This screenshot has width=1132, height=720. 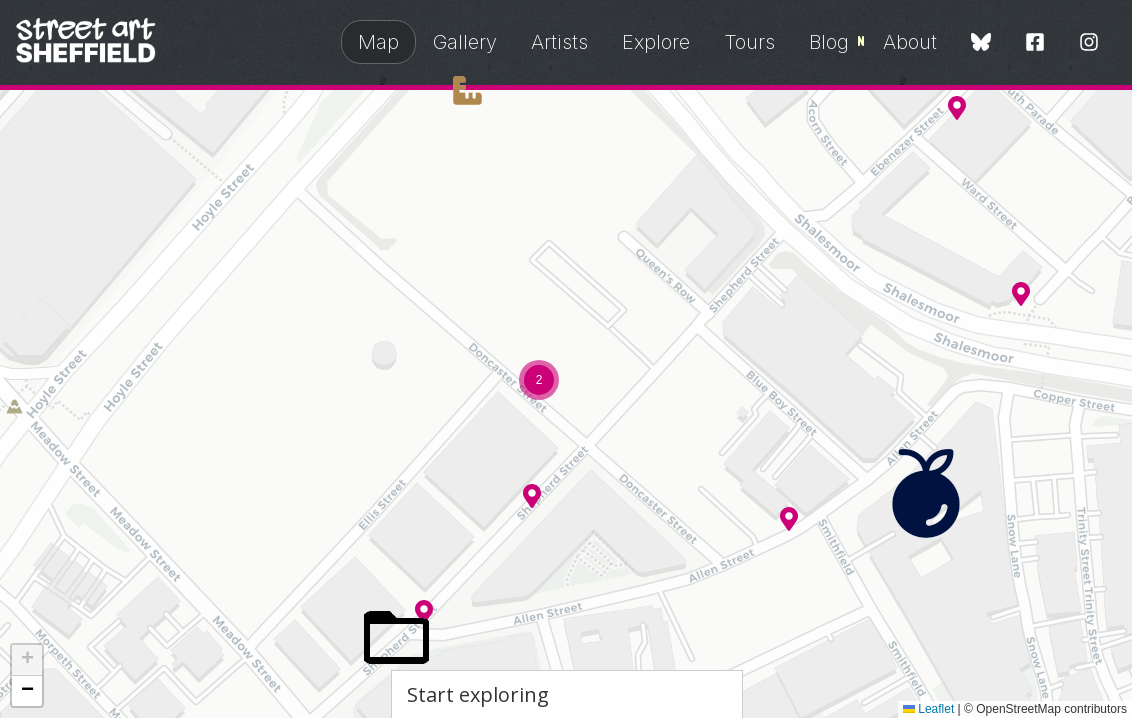 What do you see at coordinates (14, 406) in the screenshot?
I see `view outdoor or nature-related content` at bounding box center [14, 406].